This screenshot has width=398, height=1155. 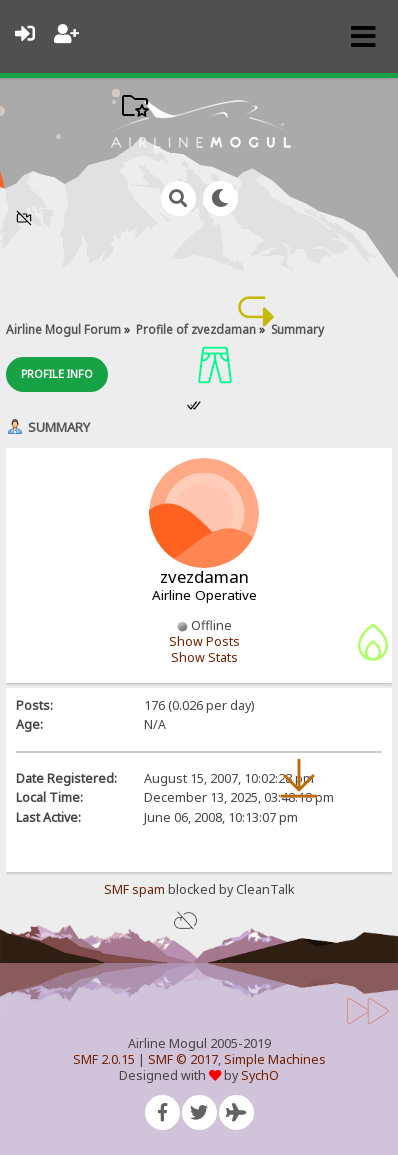 What do you see at coordinates (135, 105) in the screenshot?
I see `access your starred or favorite folders` at bounding box center [135, 105].